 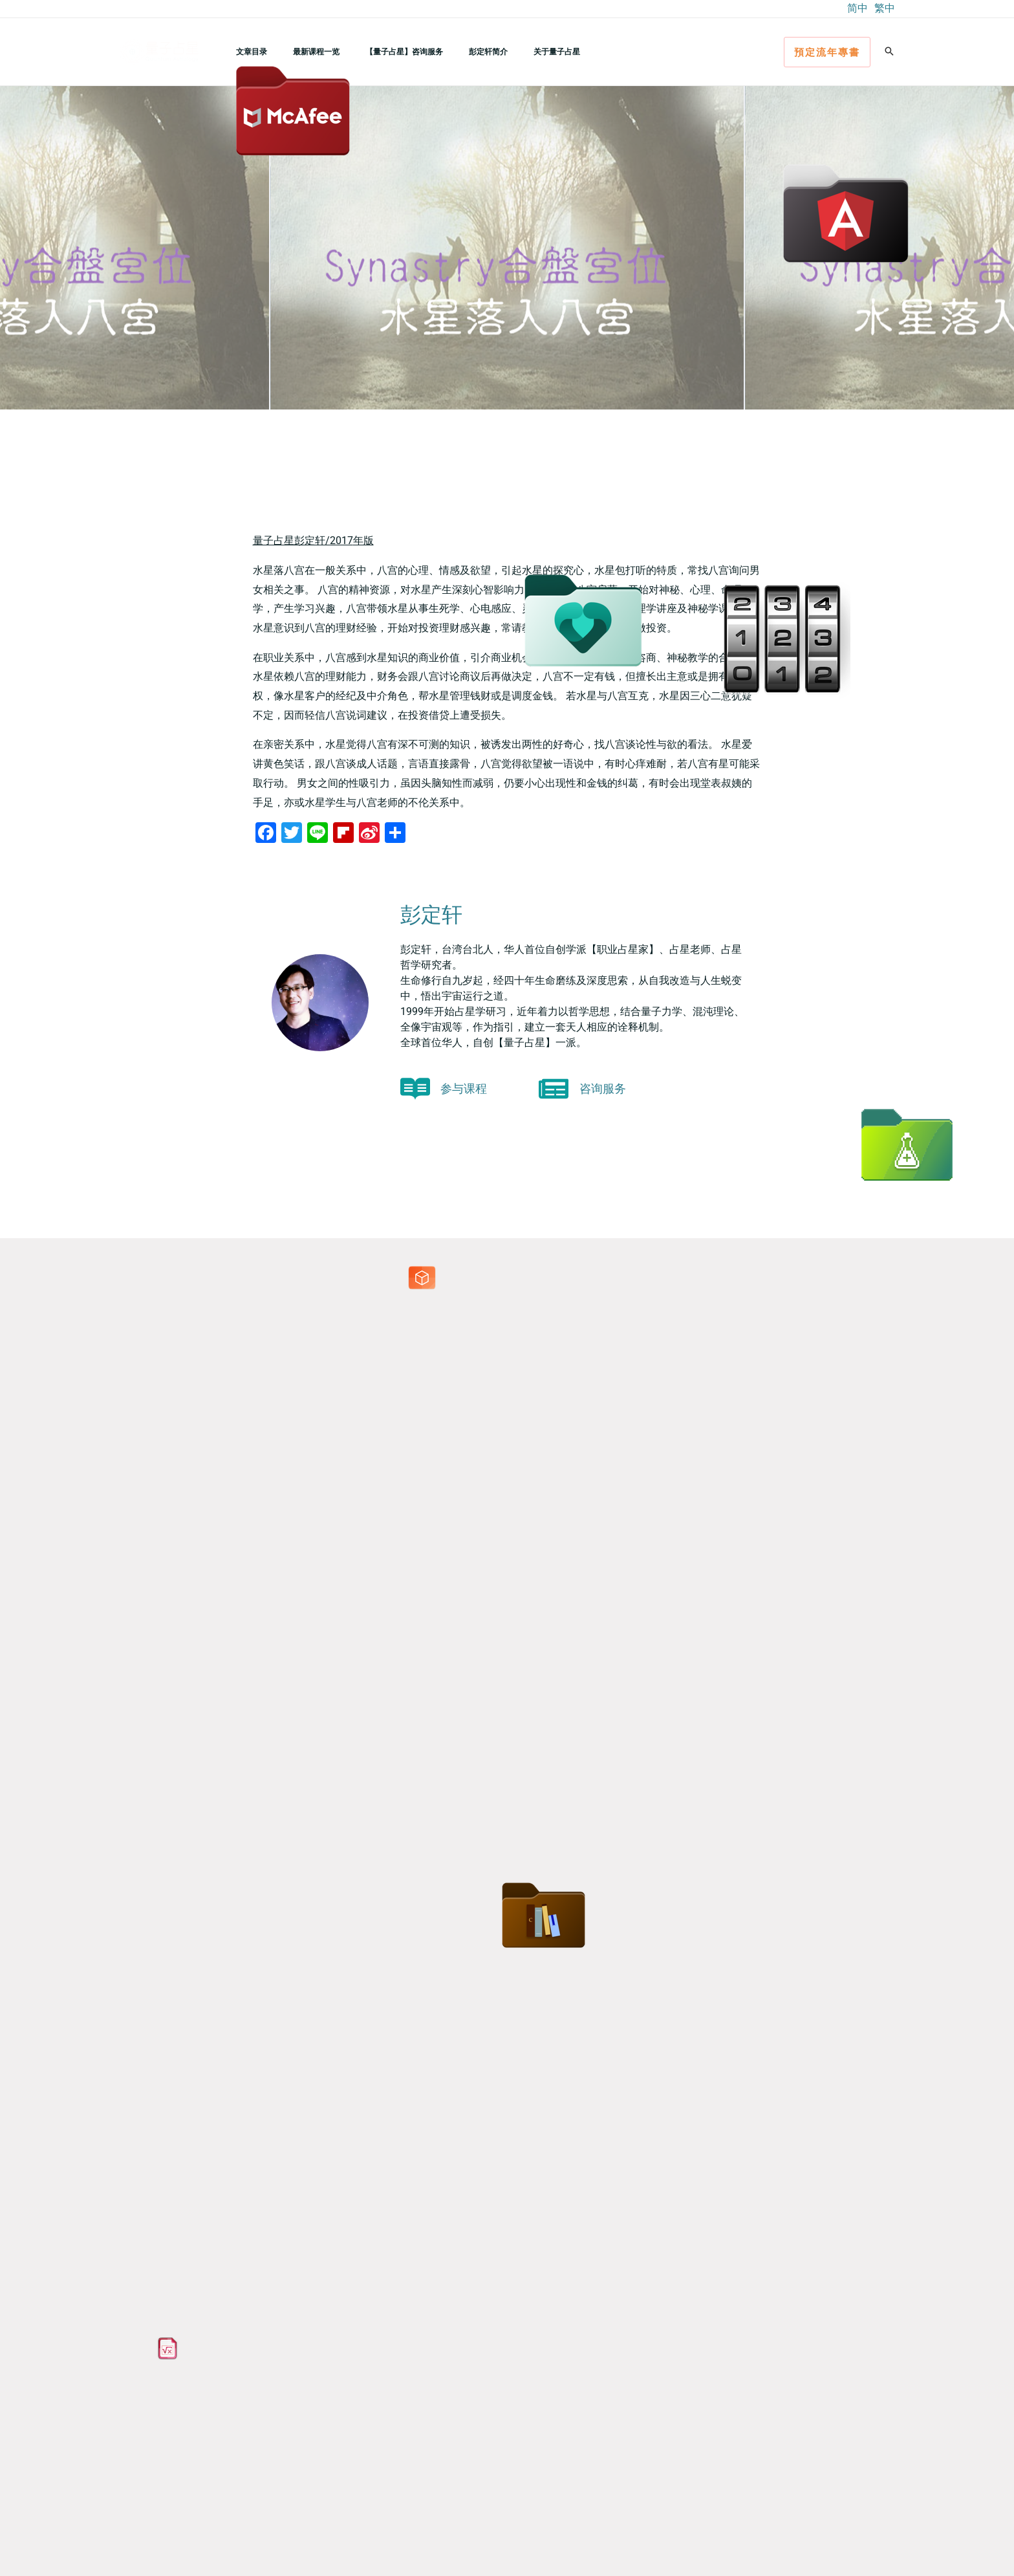 What do you see at coordinates (845, 217) in the screenshot?
I see `folder containing Angular project files` at bounding box center [845, 217].